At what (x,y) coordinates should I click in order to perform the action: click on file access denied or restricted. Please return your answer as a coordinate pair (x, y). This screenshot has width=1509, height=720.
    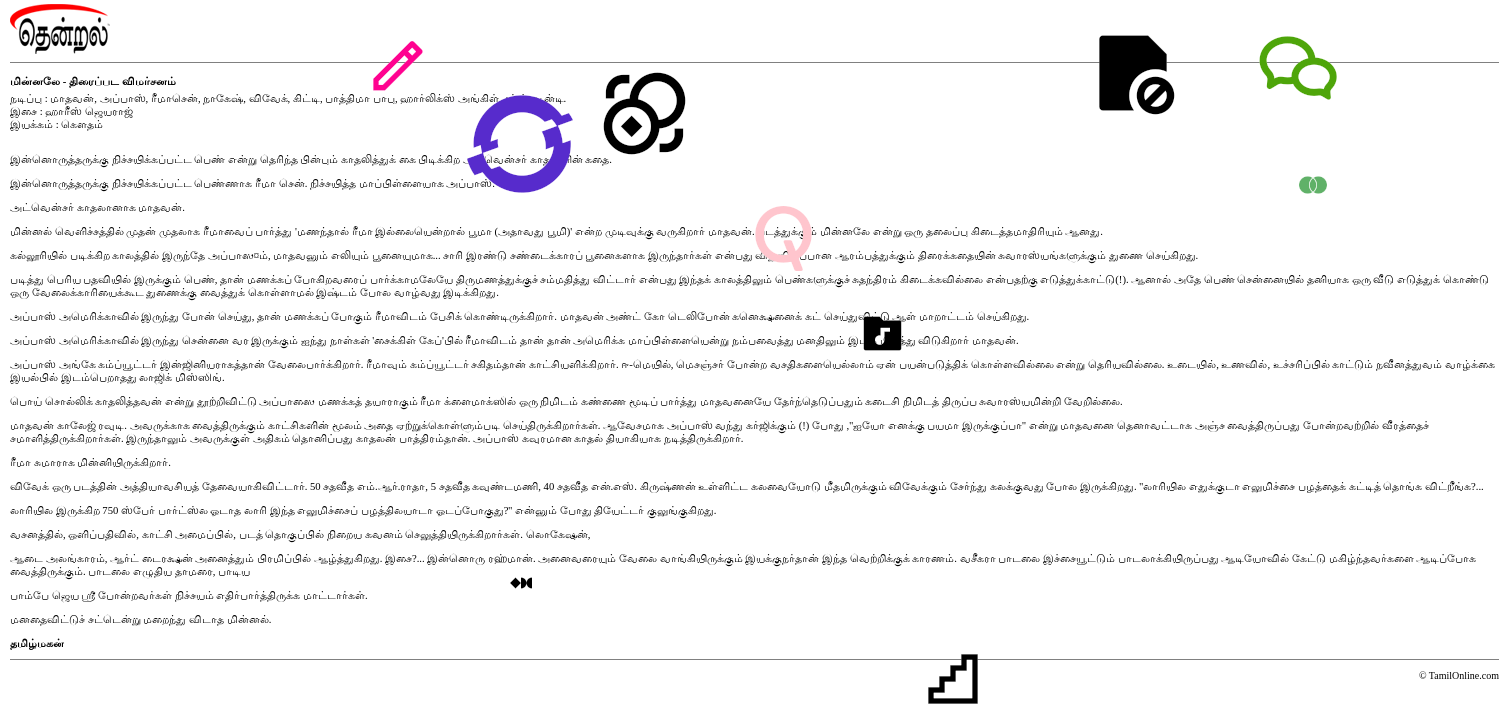
    Looking at the image, I should click on (1133, 73).